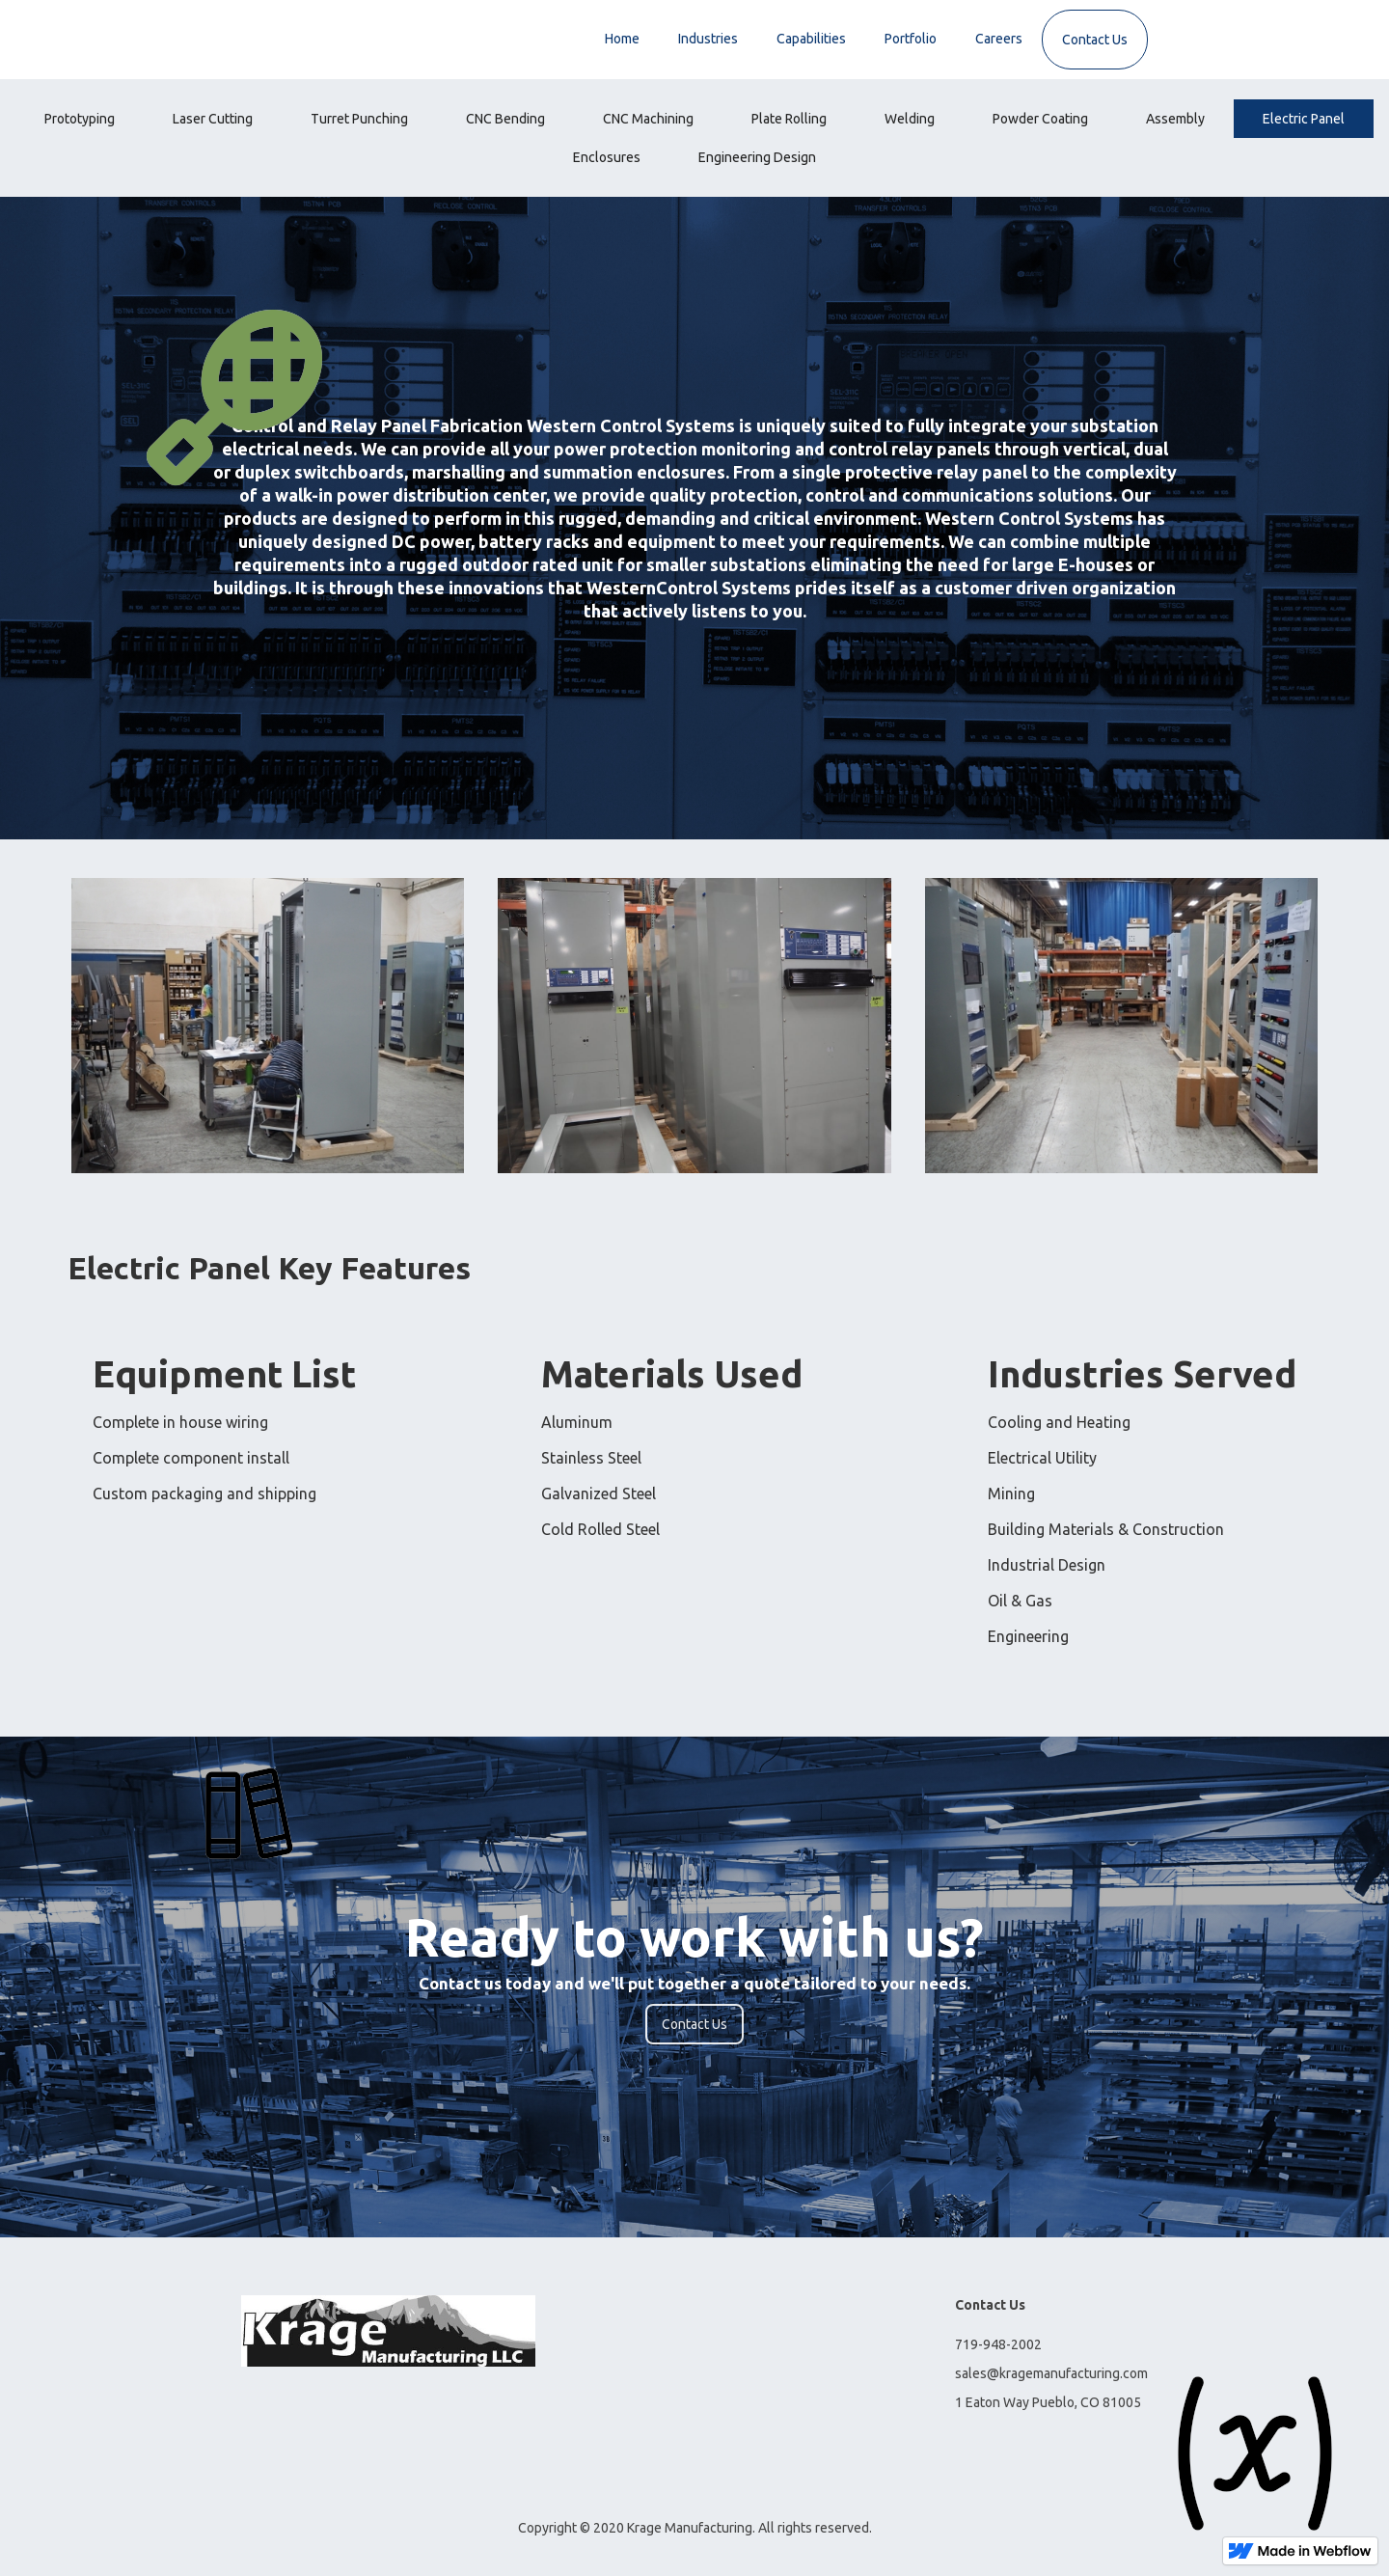 The width and height of the screenshot is (1389, 2576). What do you see at coordinates (1255, 2453) in the screenshot?
I see `insert a variable or placeholder value` at bounding box center [1255, 2453].